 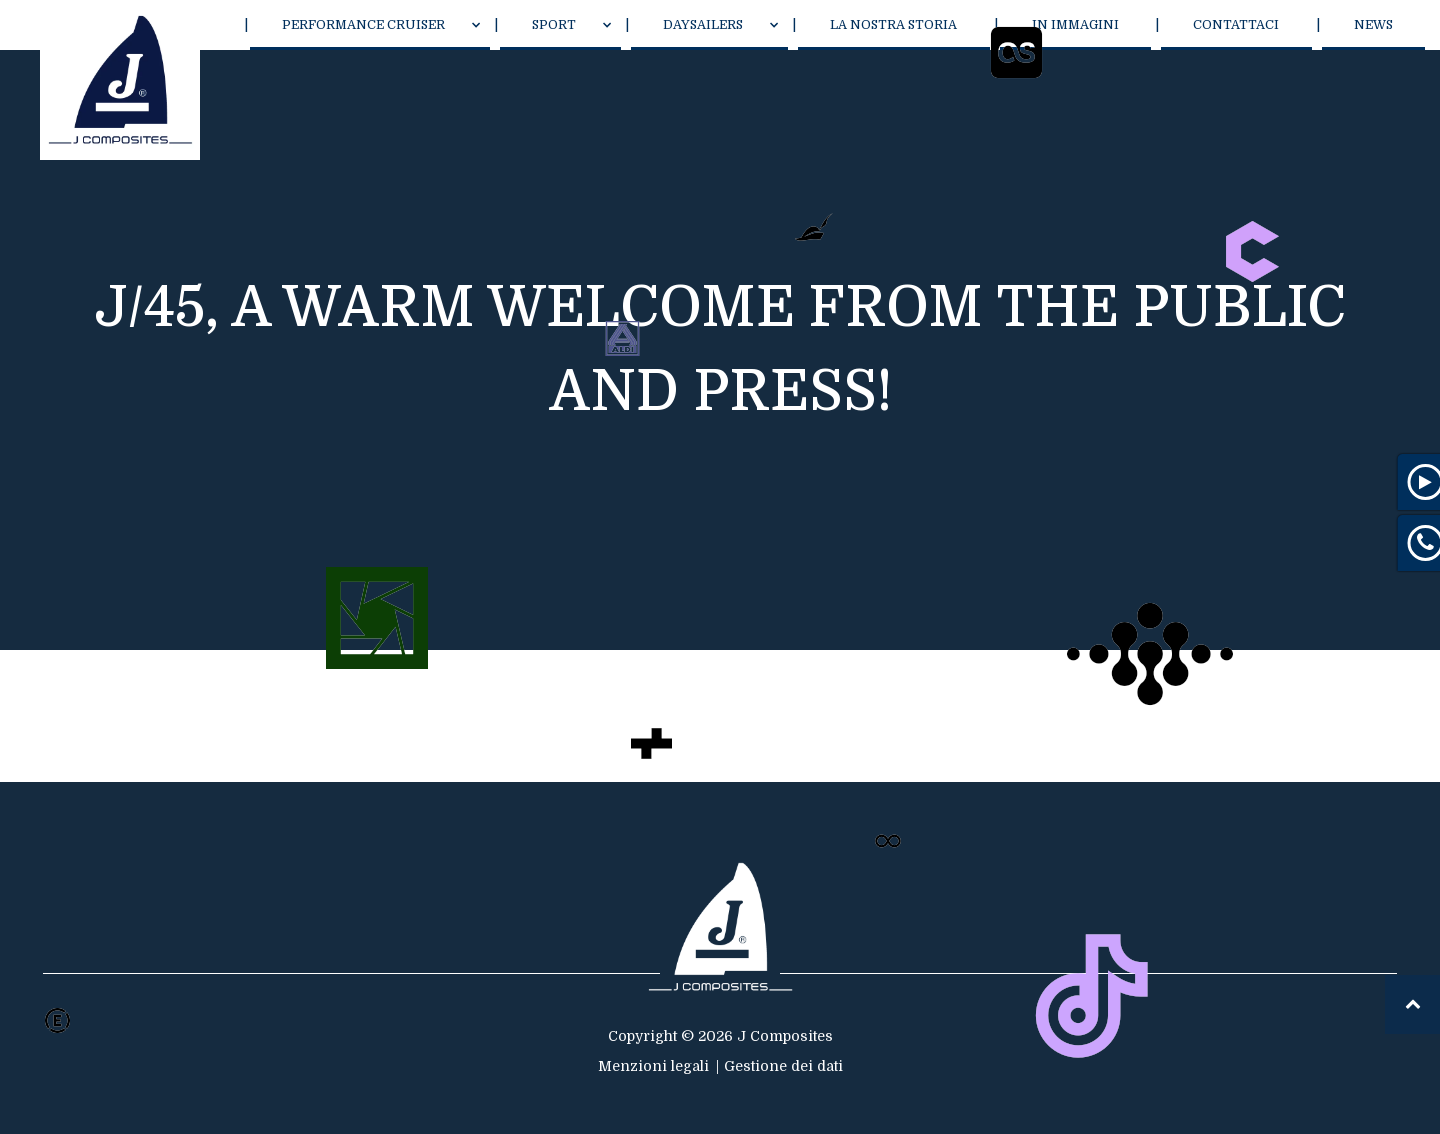 I want to click on open Last.fm profile or music scrobbling, so click(x=1016, y=52).